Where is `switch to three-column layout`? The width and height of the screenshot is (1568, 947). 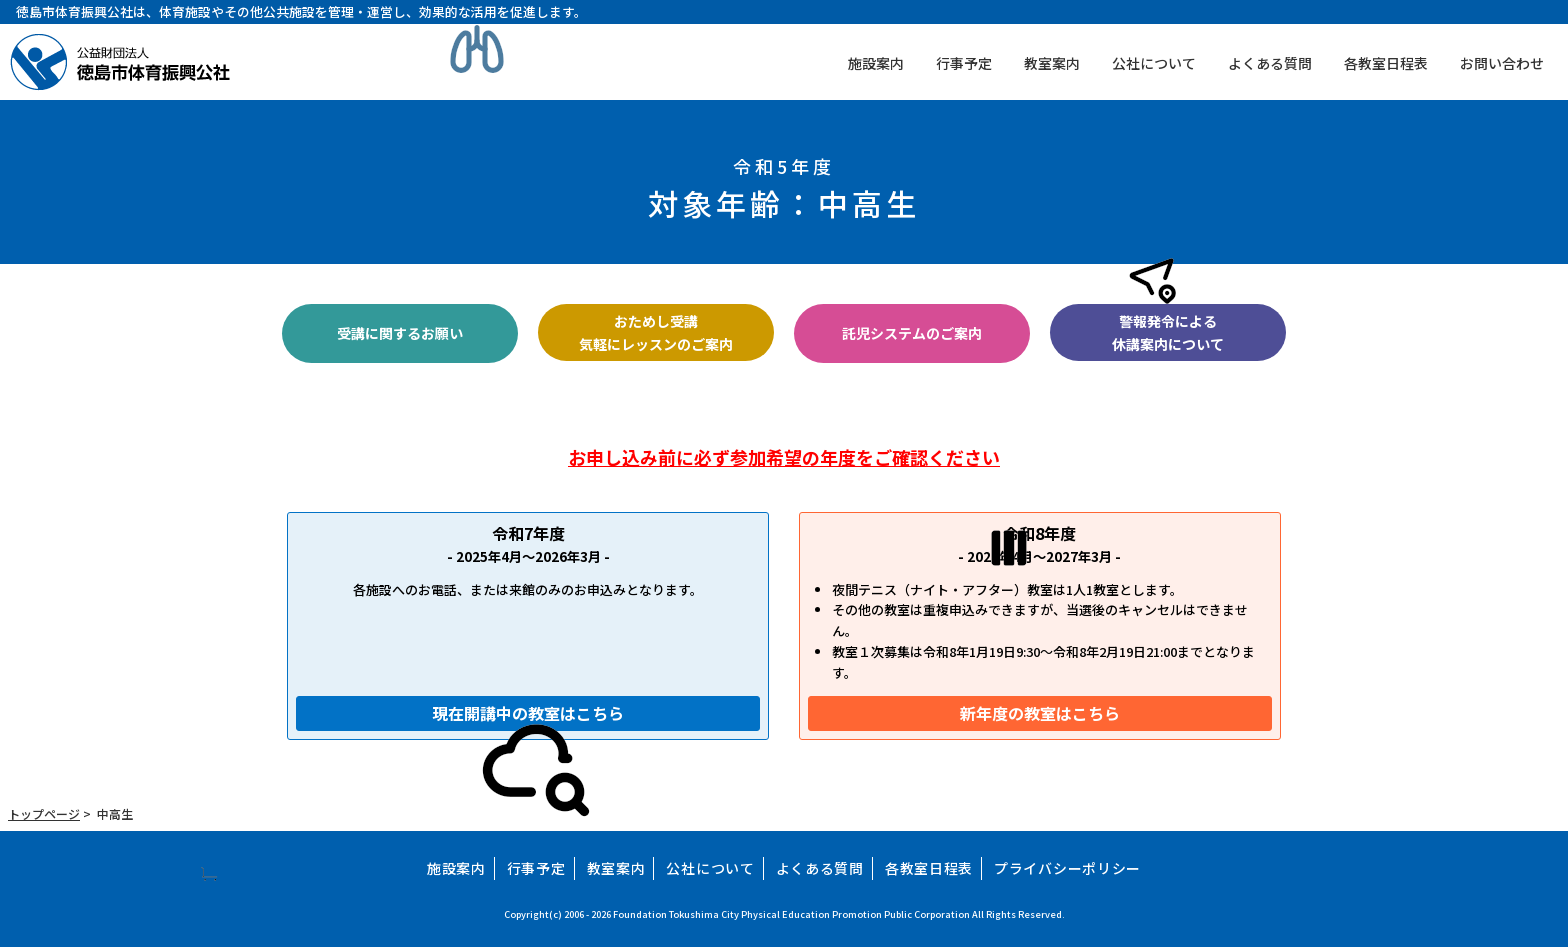
switch to three-column layout is located at coordinates (1009, 548).